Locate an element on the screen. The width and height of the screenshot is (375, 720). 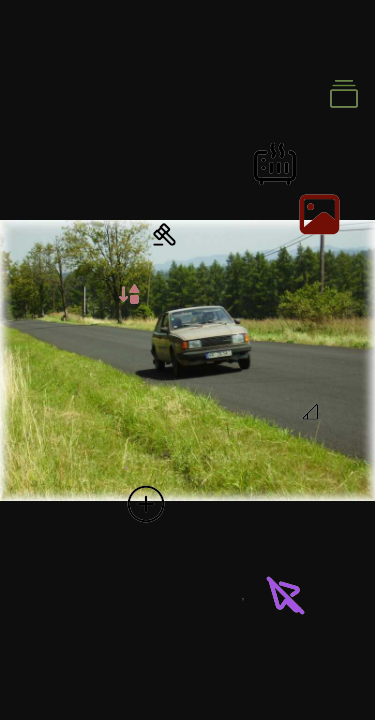
cursor or pointer interaction disabled is located at coordinates (285, 595).